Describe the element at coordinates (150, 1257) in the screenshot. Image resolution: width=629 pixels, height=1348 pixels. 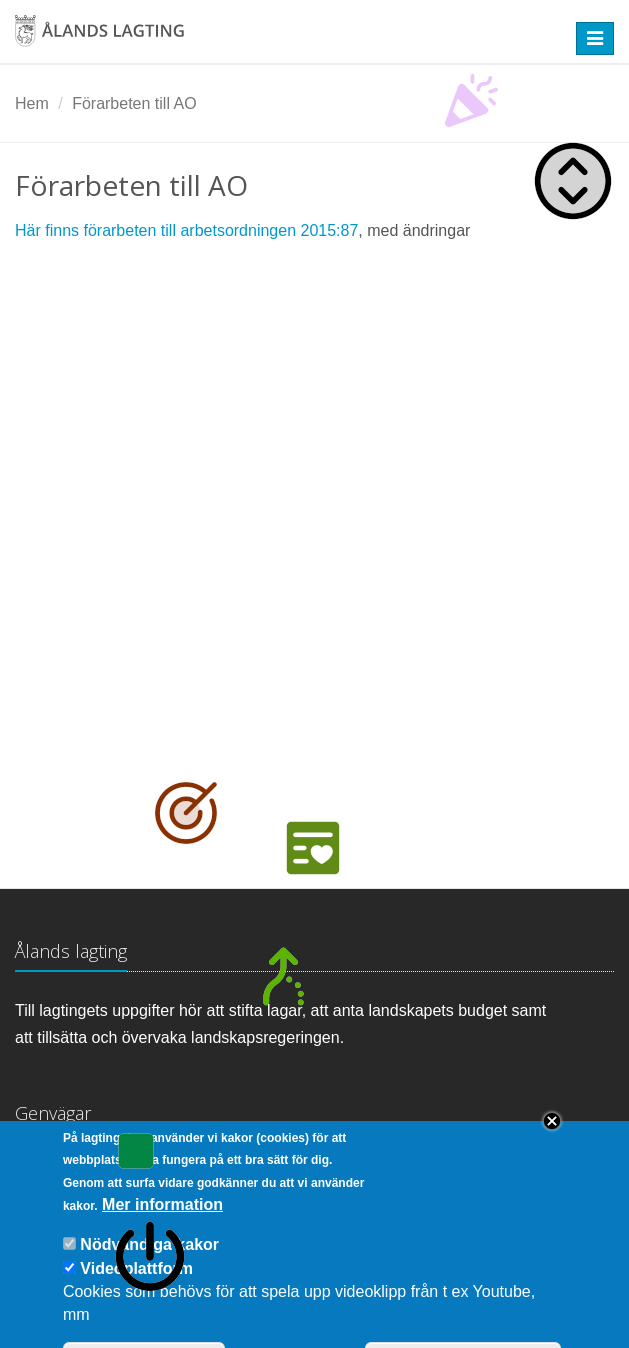
I see `turn device on or off` at that location.